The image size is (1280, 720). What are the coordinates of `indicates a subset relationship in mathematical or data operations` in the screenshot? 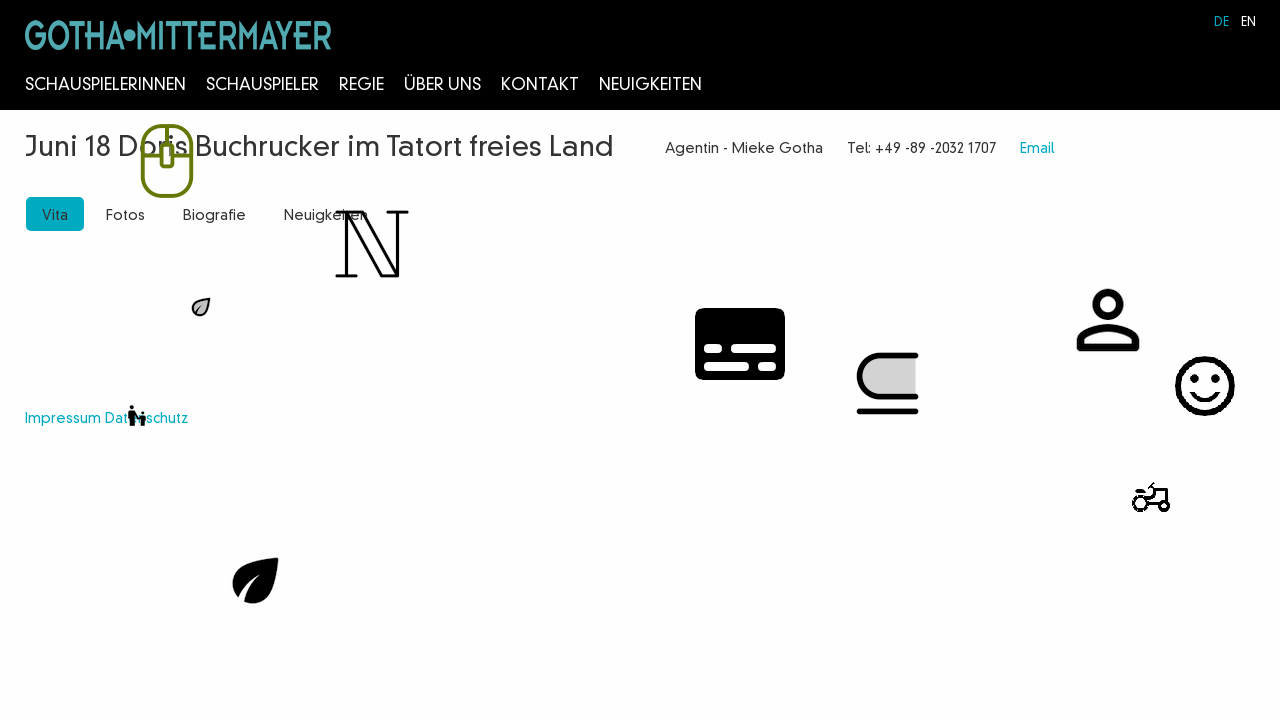 It's located at (889, 382).